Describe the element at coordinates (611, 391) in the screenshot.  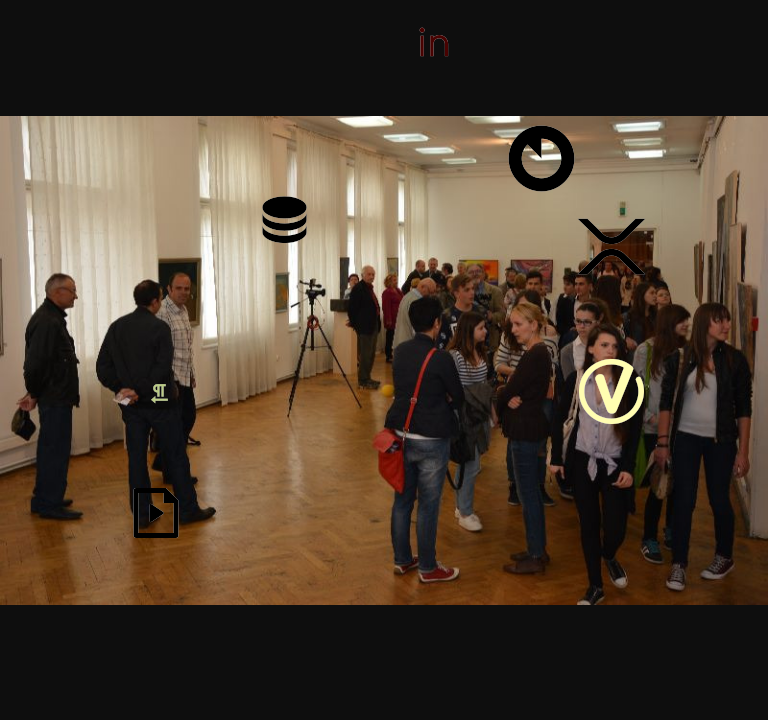
I see `semantic versioning (semver) logo` at that location.